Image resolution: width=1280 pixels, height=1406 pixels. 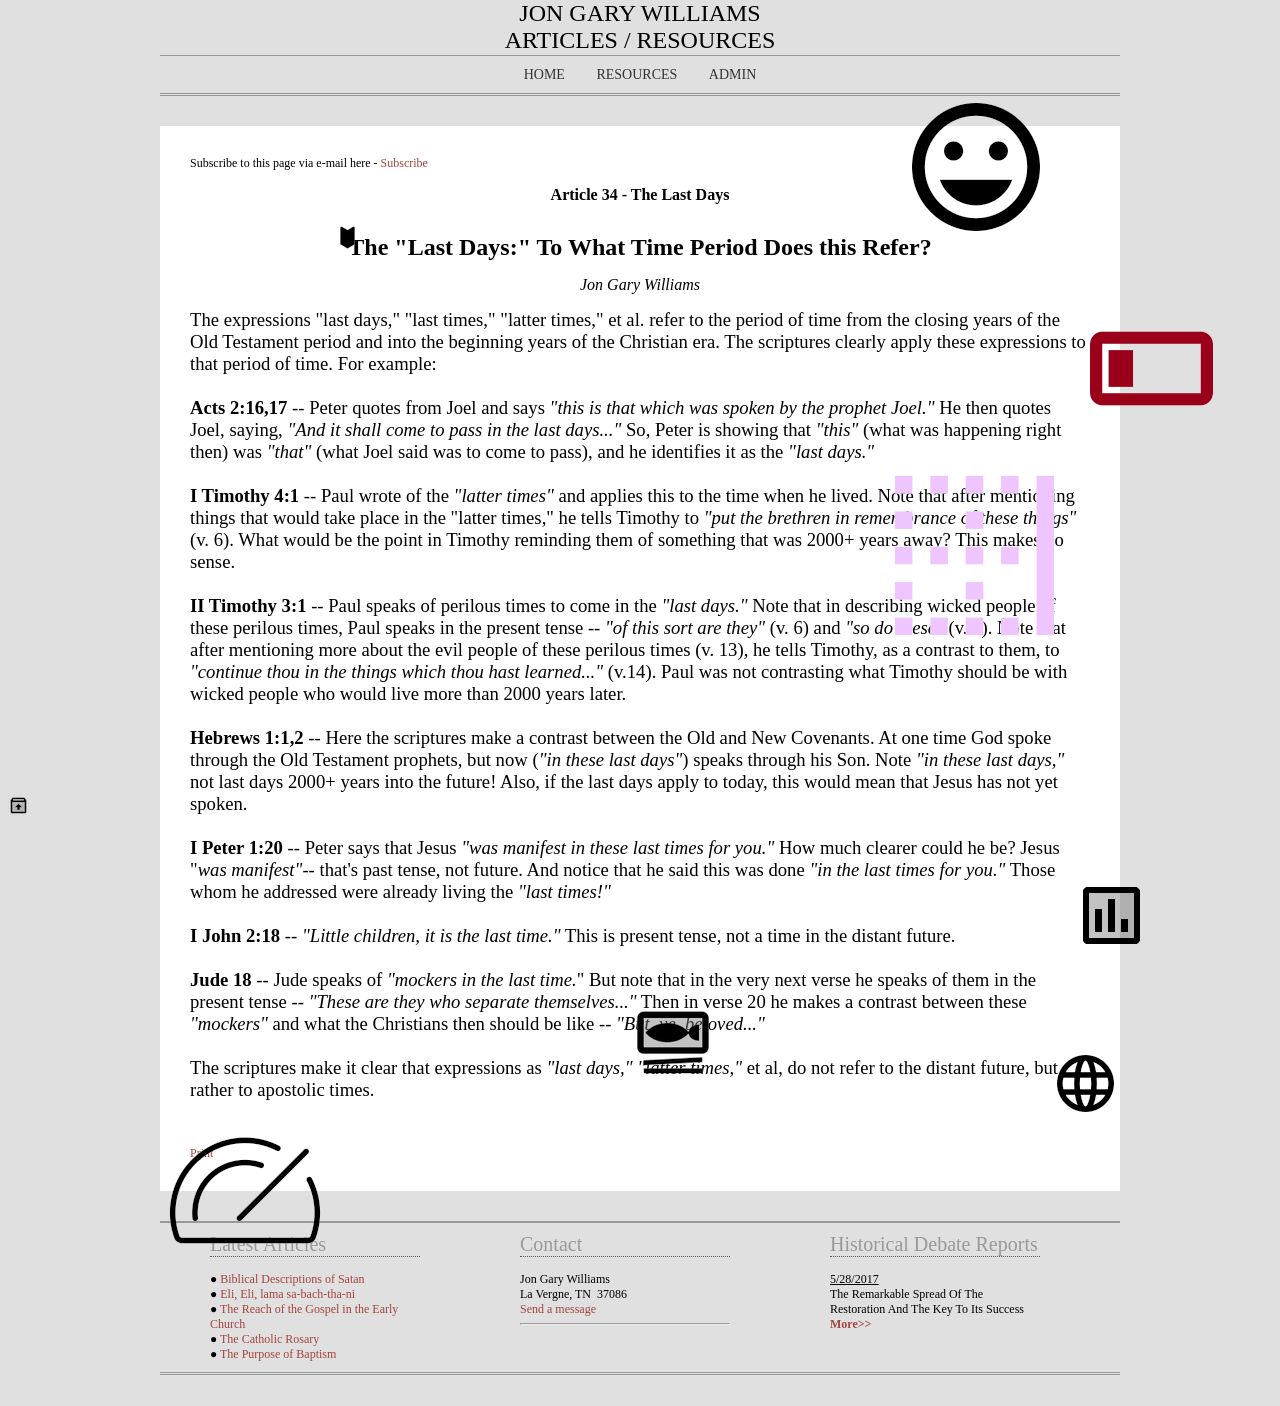 I want to click on access internet or network settings, so click(x=1085, y=1083).